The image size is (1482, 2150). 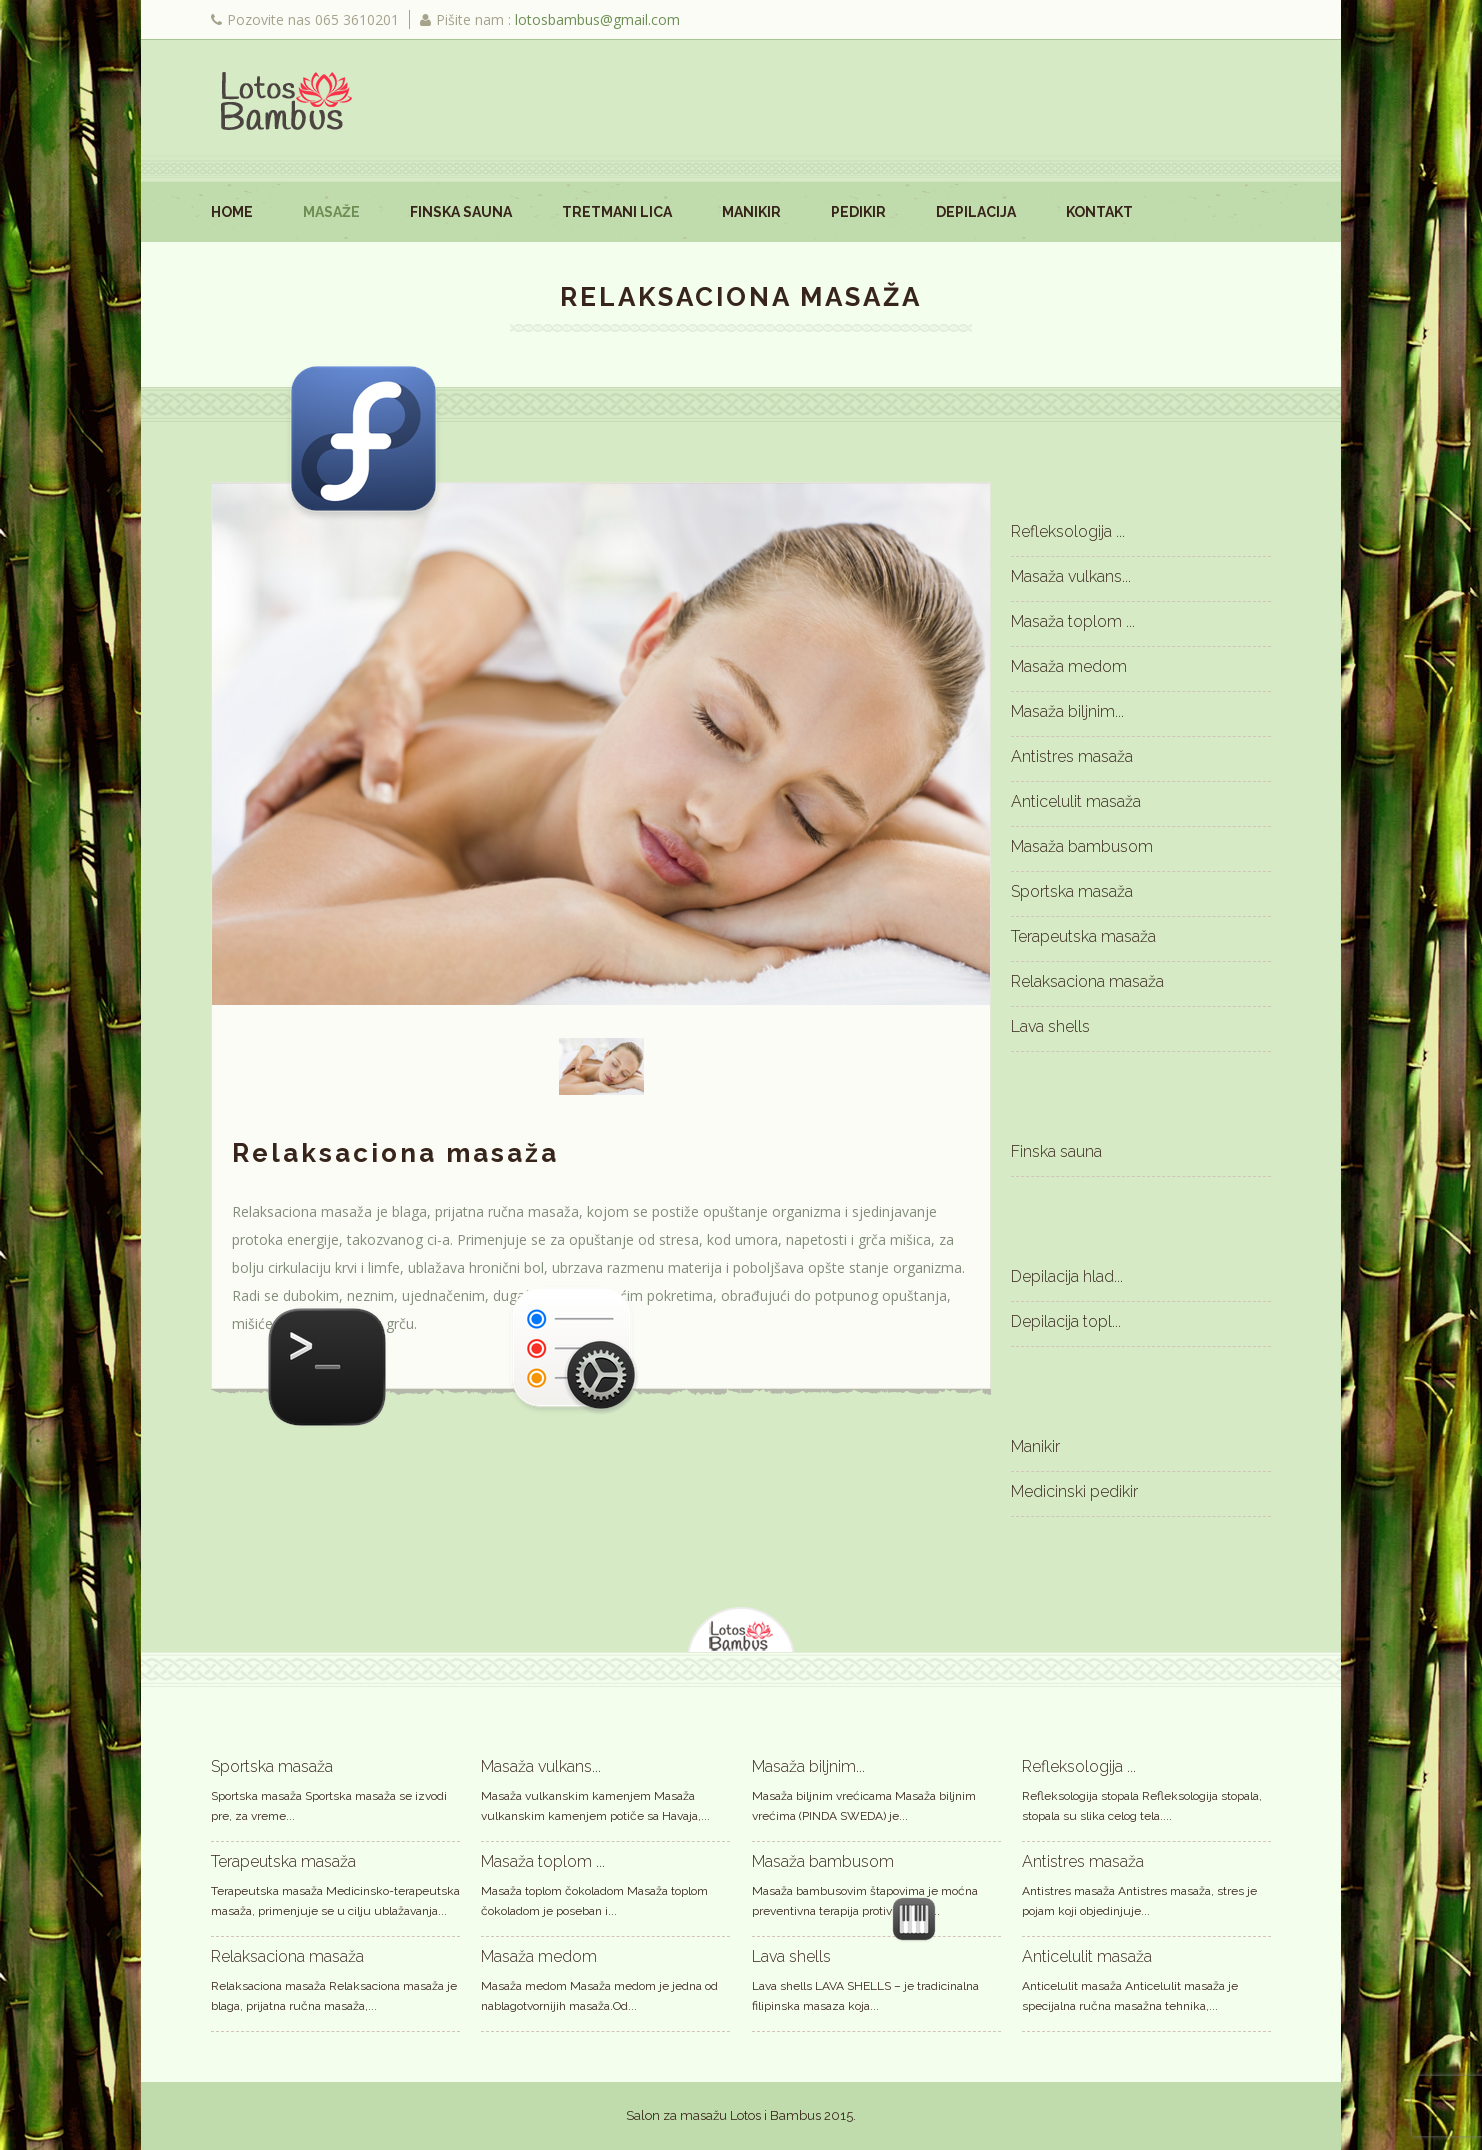 I want to click on open the terminal application, so click(x=327, y=1367).